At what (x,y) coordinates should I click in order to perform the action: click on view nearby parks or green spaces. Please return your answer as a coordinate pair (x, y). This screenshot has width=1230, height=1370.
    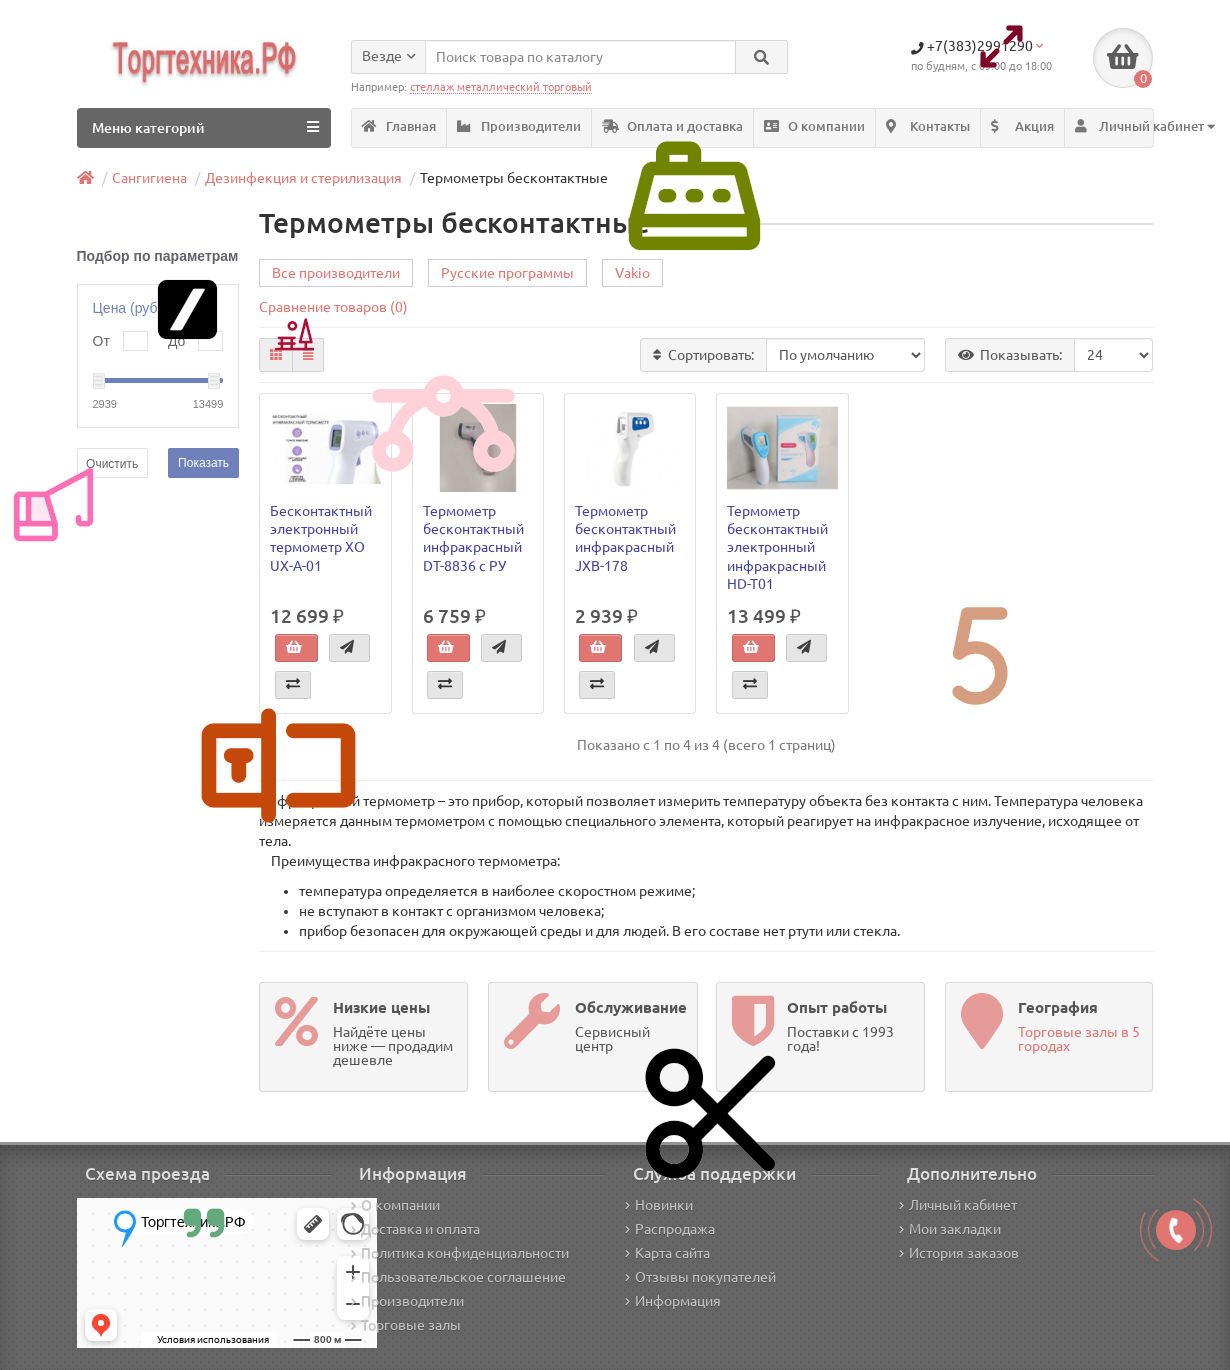
    Looking at the image, I should click on (294, 336).